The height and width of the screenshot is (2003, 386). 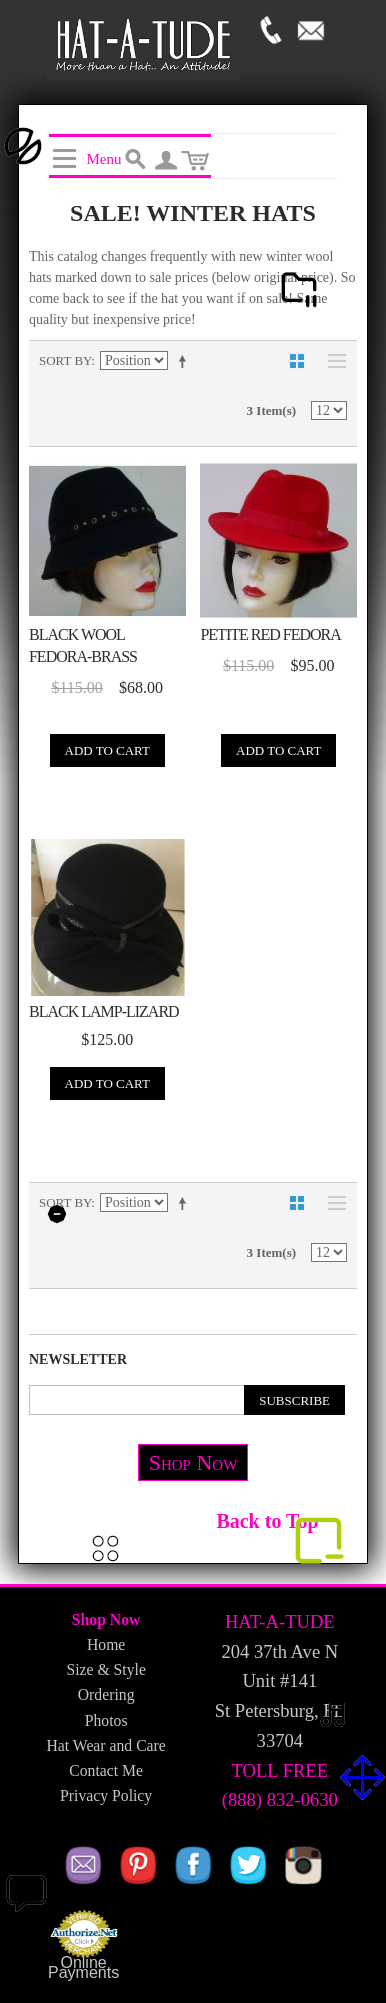 I want to click on move or reposition an element, so click(x=362, y=1777).